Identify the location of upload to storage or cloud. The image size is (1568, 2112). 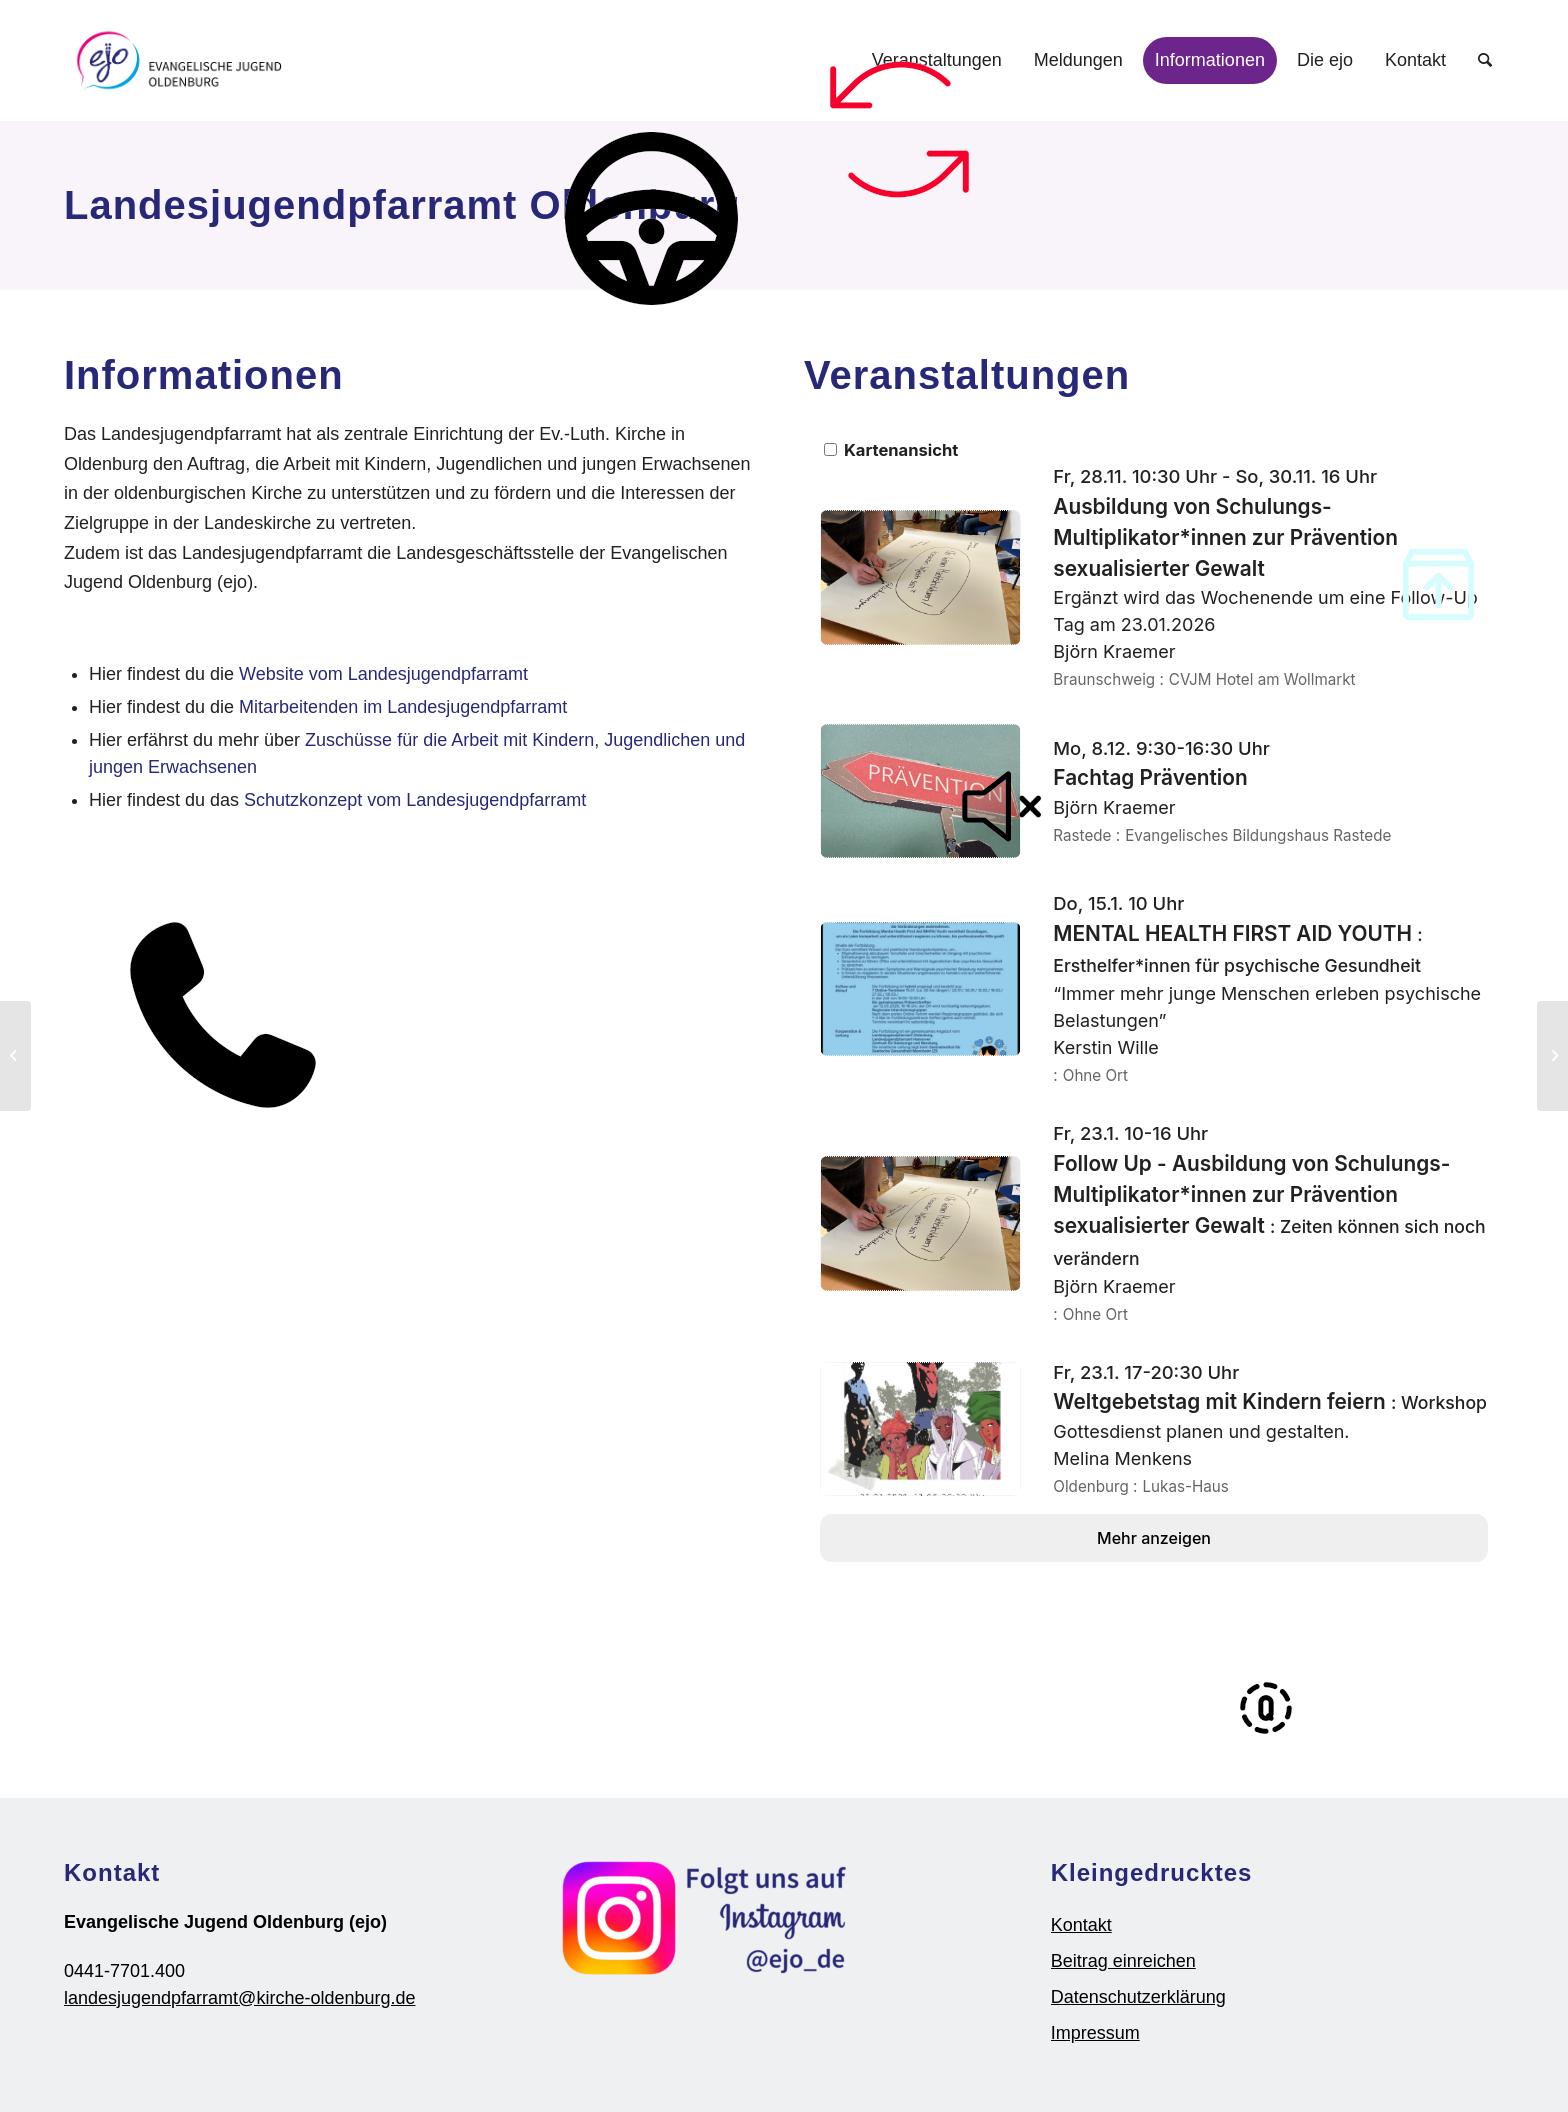
(1438, 584).